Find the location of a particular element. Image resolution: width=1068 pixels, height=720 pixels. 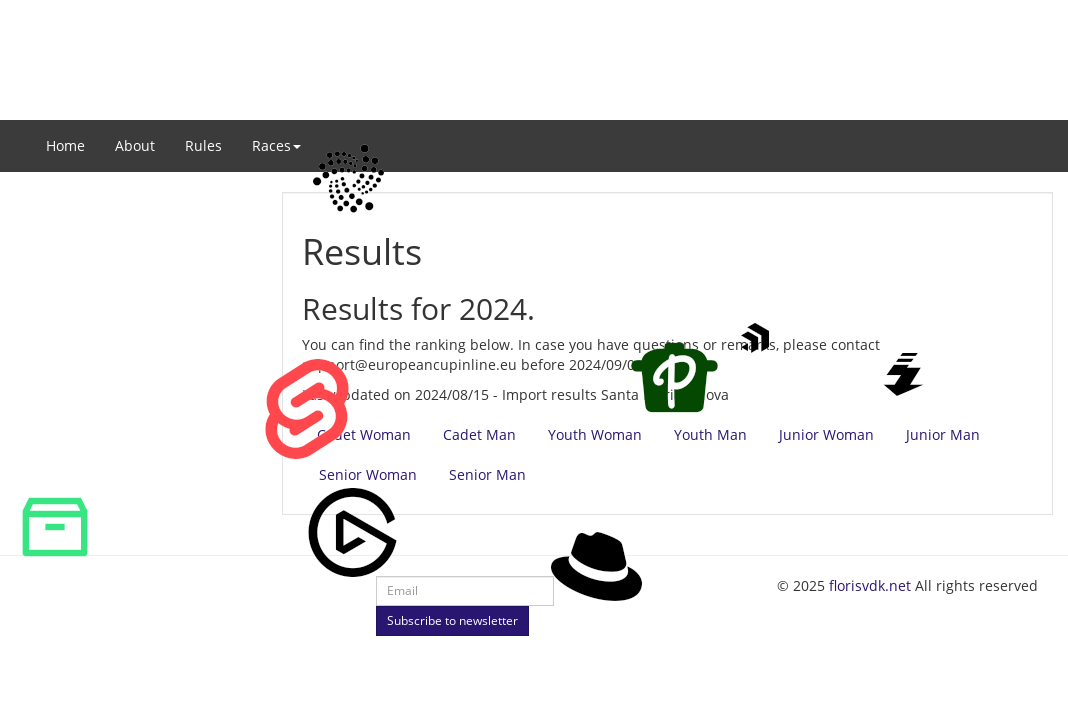

elgato brand logo is located at coordinates (352, 532).